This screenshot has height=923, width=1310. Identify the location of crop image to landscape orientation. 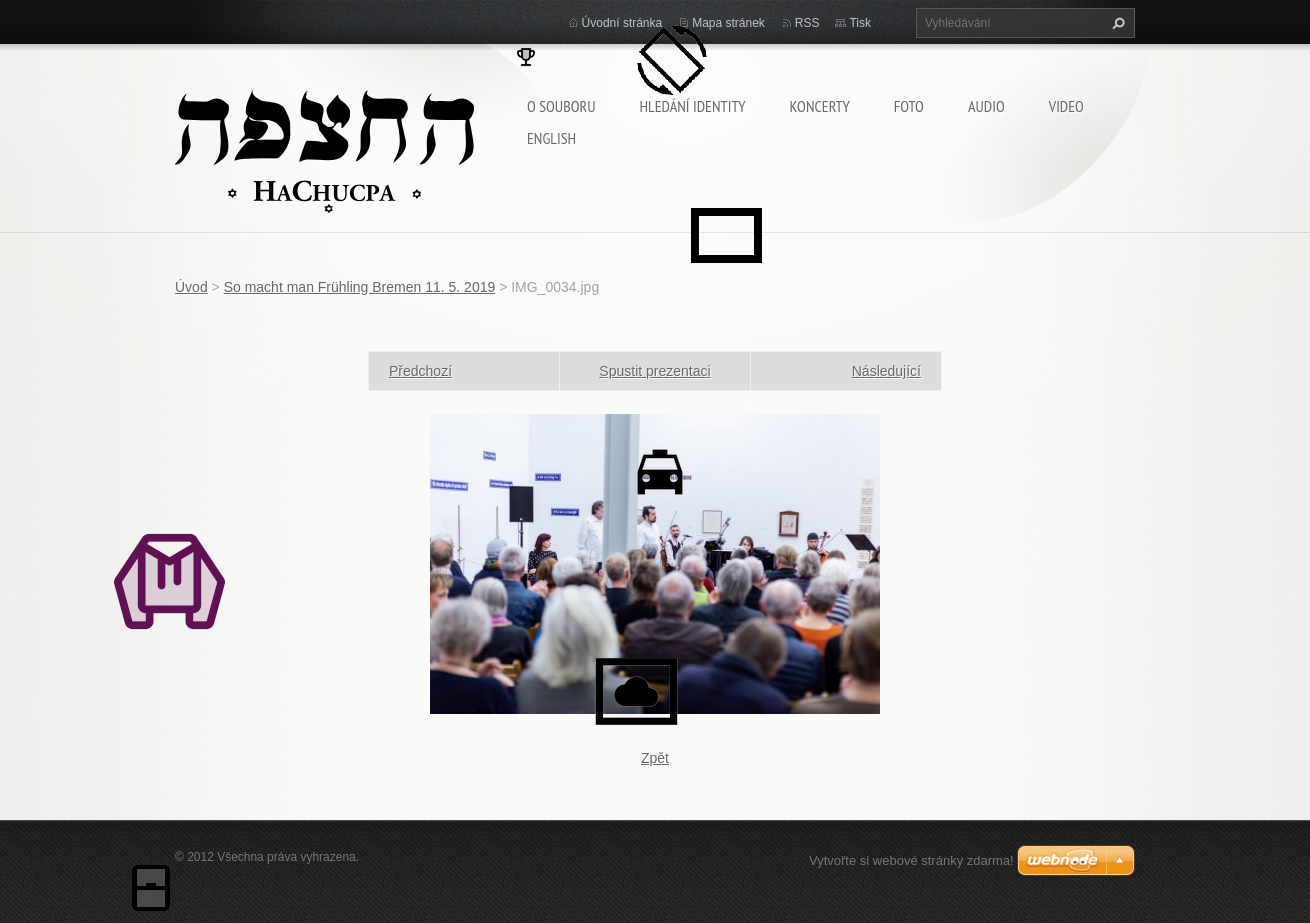
(726, 235).